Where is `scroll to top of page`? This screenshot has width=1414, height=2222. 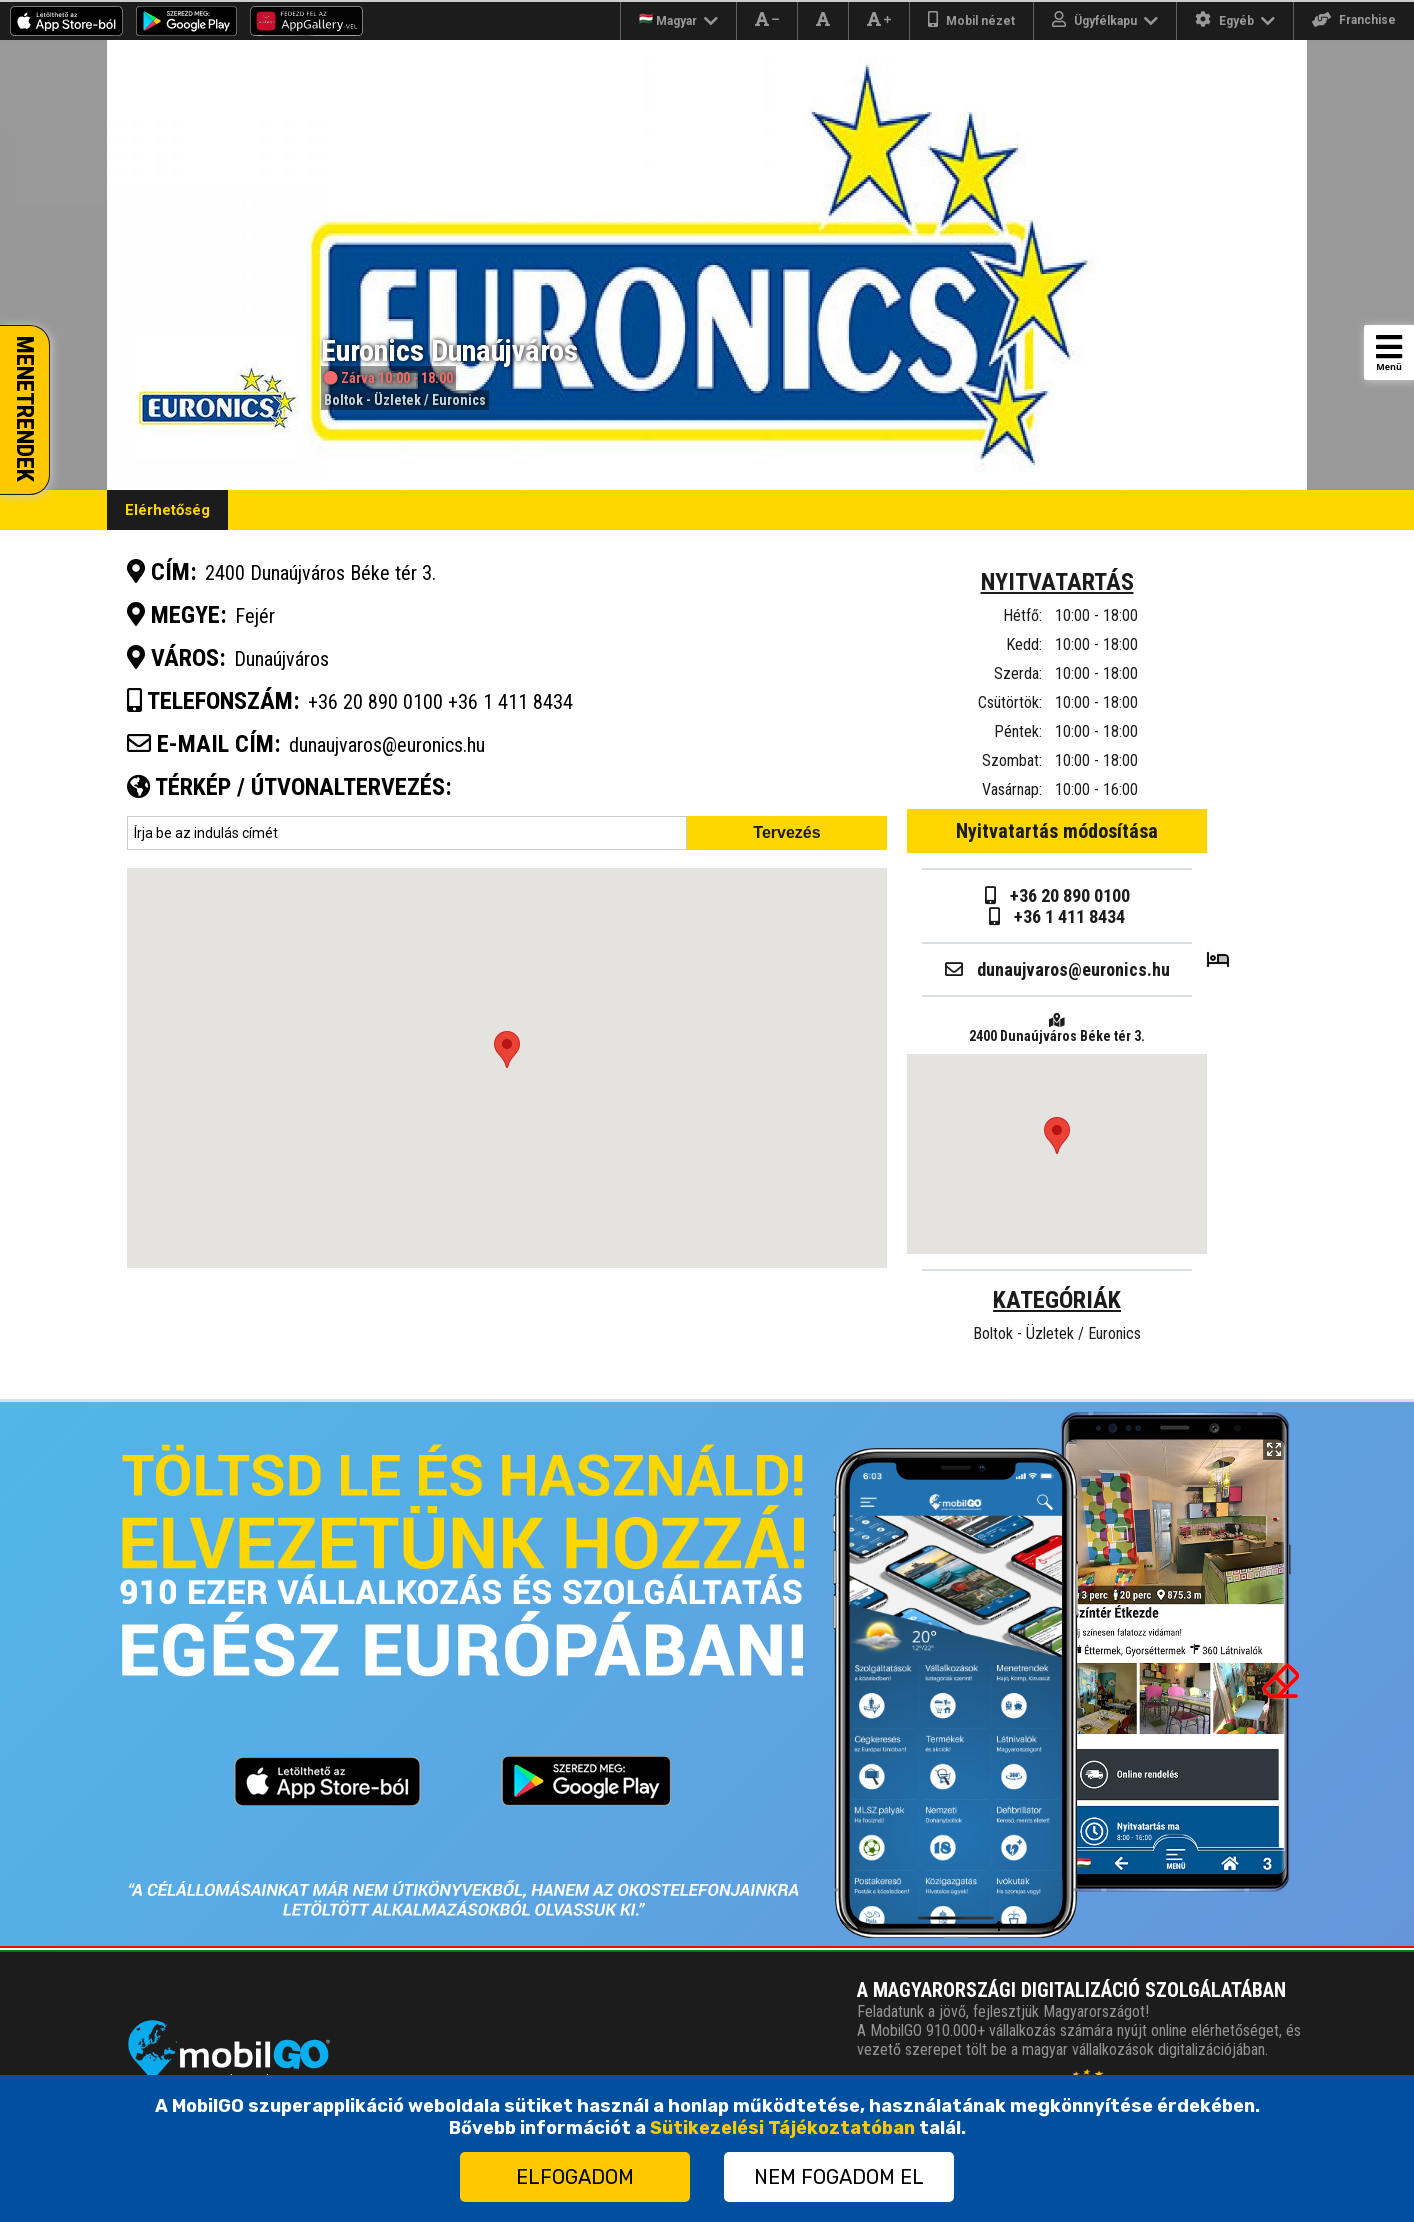
scroll to top of page is located at coordinates (999, 1926).